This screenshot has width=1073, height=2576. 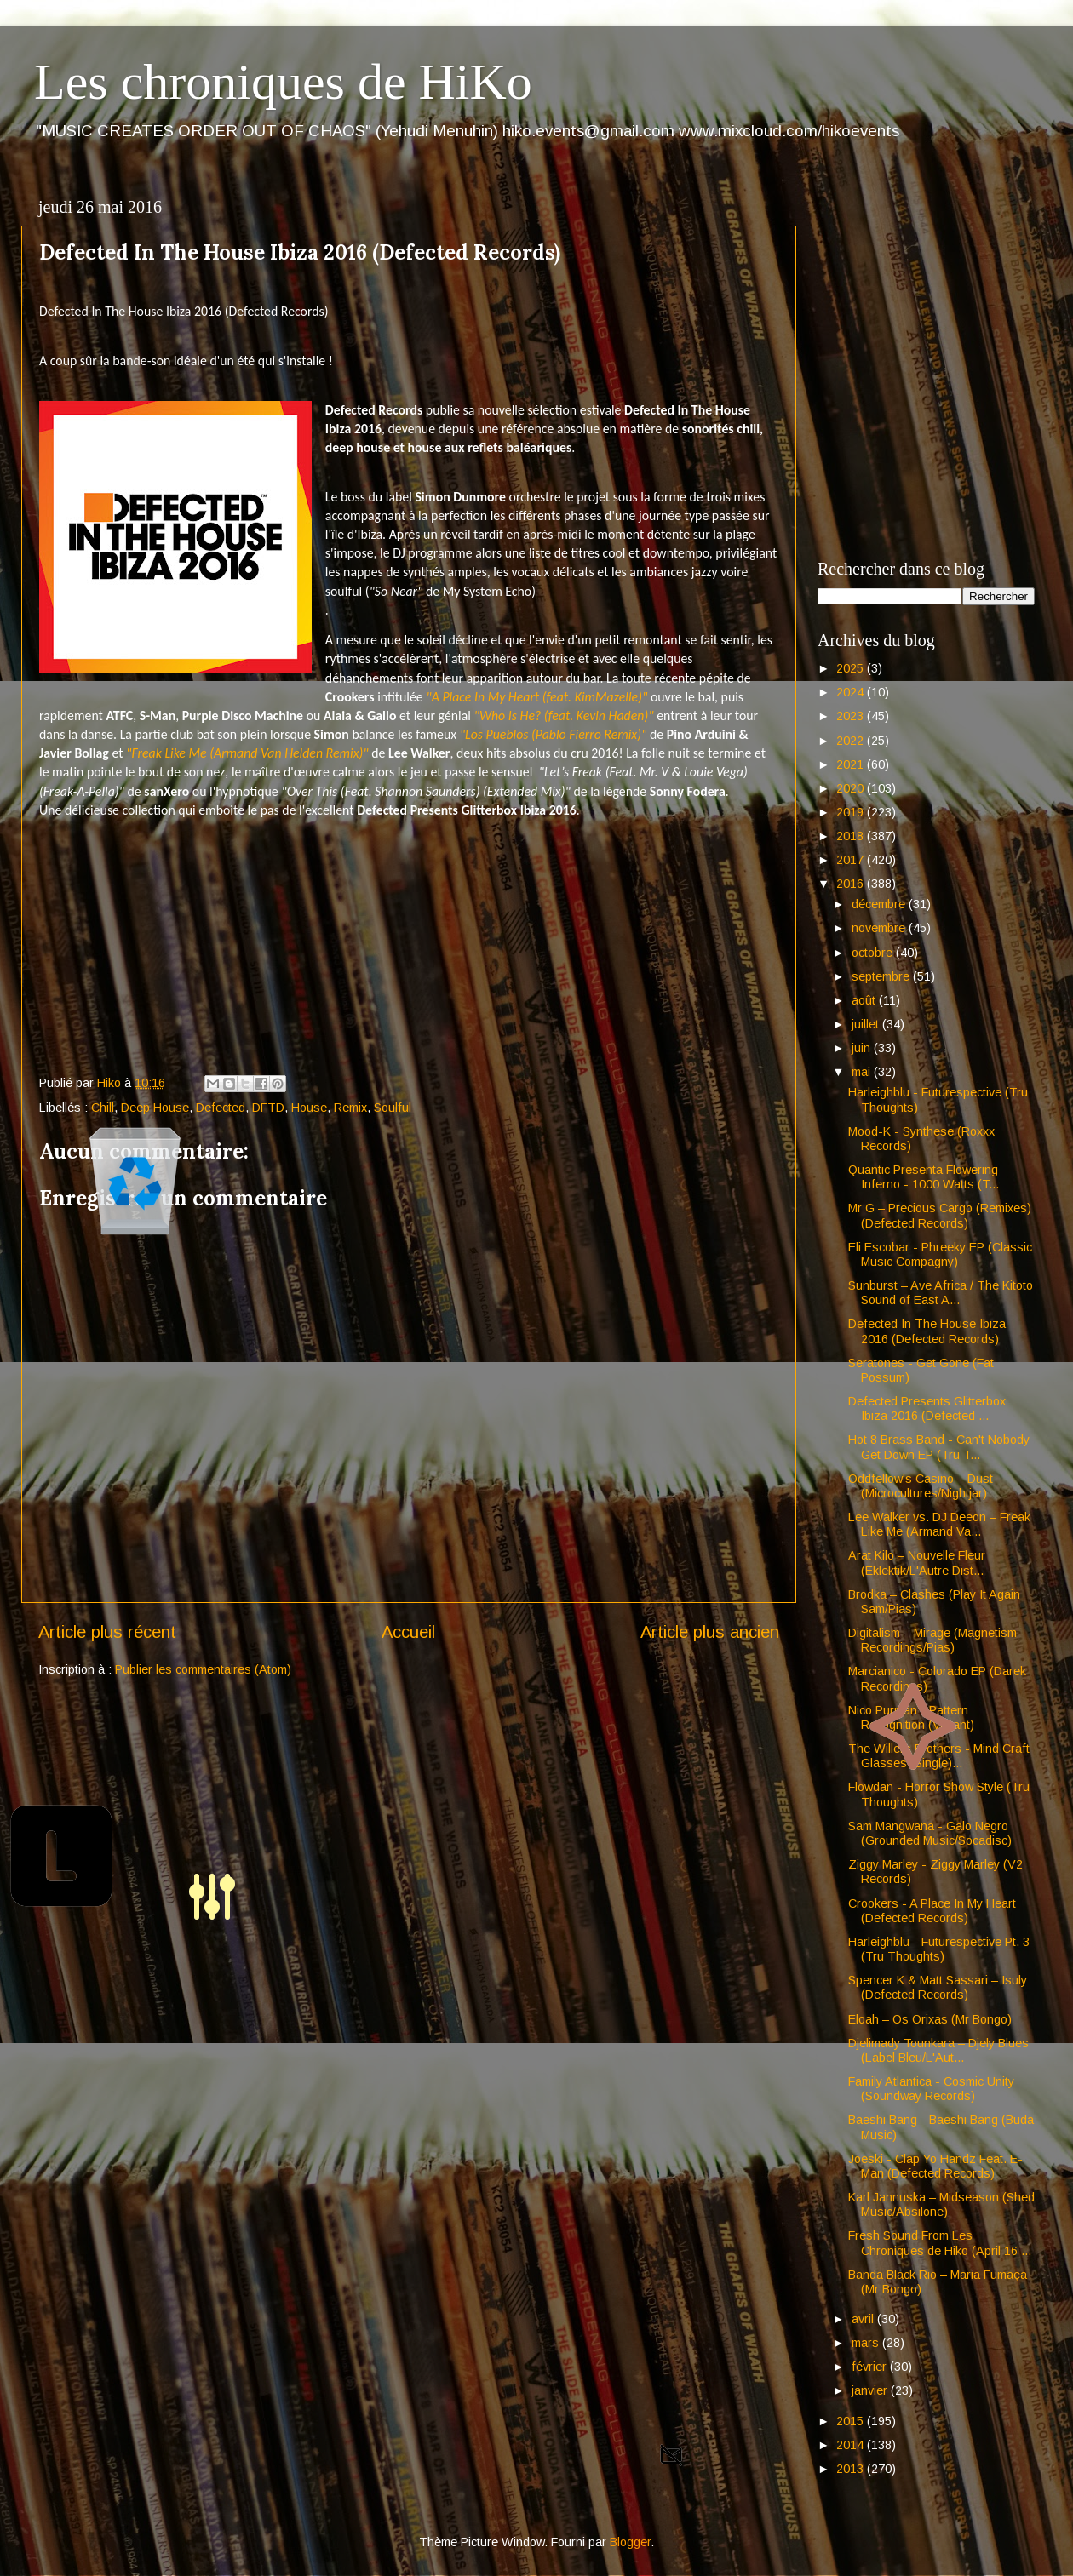 What do you see at coordinates (61, 1856) in the screenshot?
I see `indicates an item or category labeled "L"` at bounding box center [61, 1856].